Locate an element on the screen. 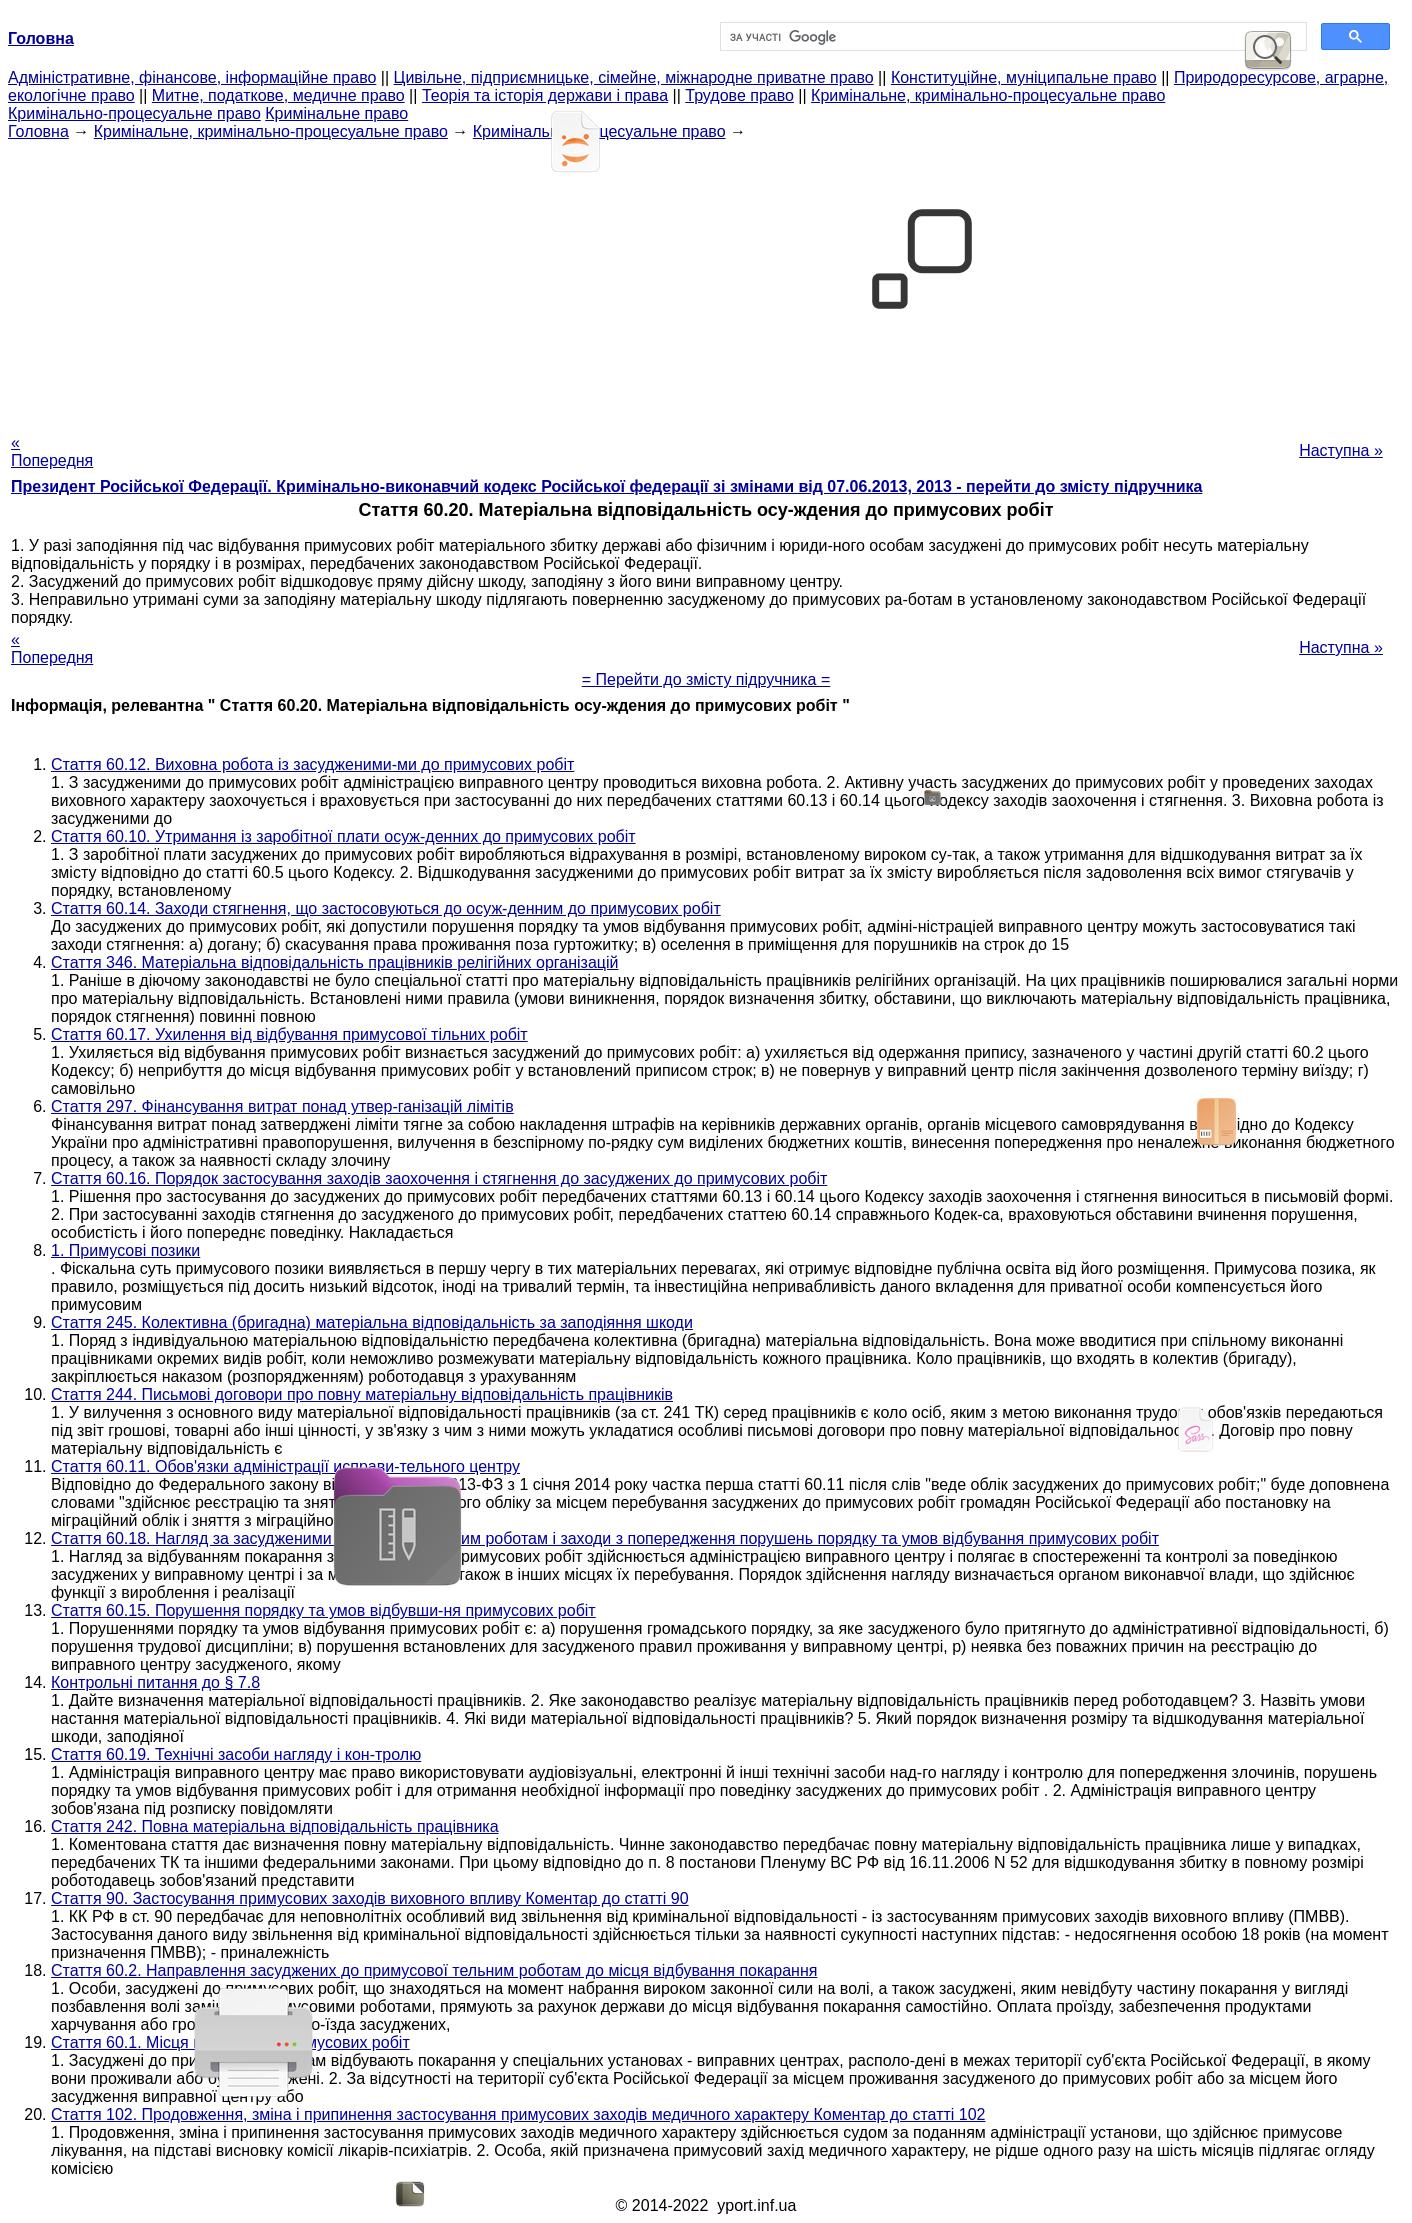 Image resolution: width=1412 pixels, height=2223 pixels. open the photo viewer application is located at coordinates (1268, 50).